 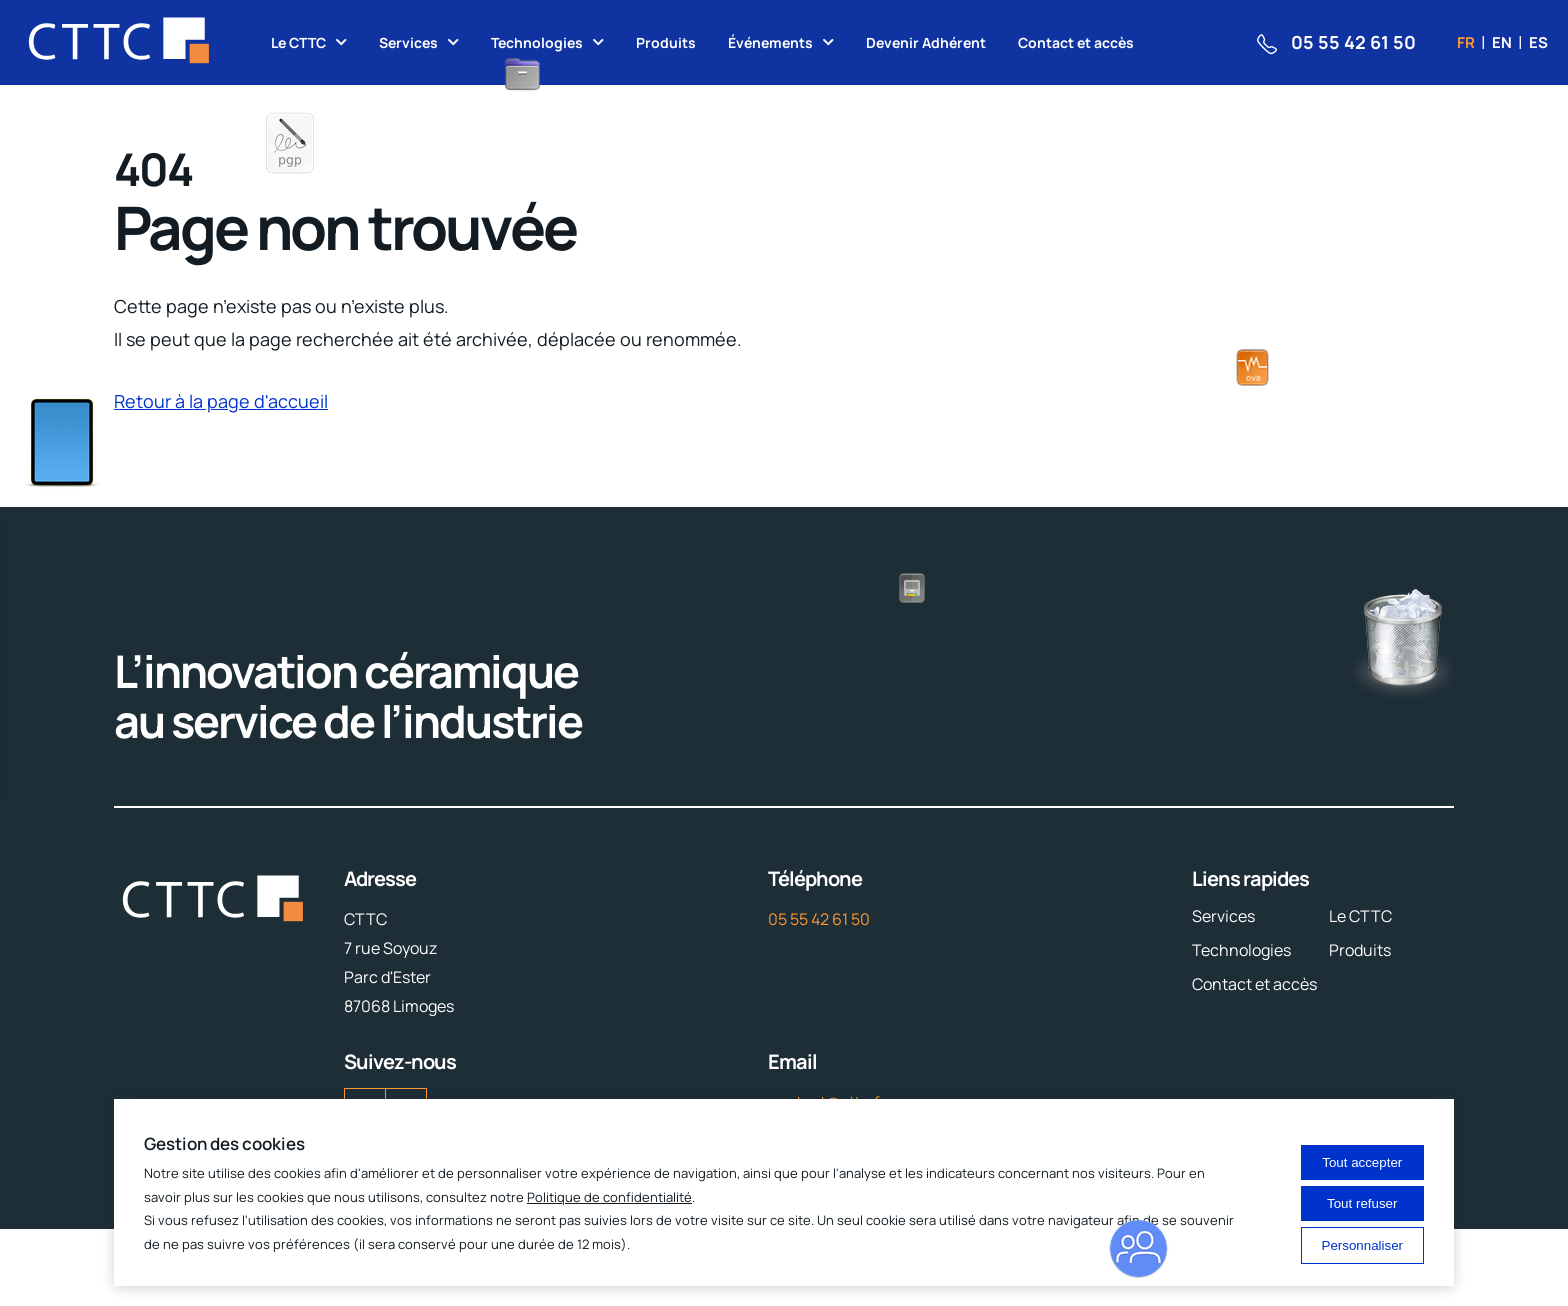 What do you see at coordinates (290, 143) in the screenshot?
I see `a PGP digital signature file` at bounding box center [290, 143].